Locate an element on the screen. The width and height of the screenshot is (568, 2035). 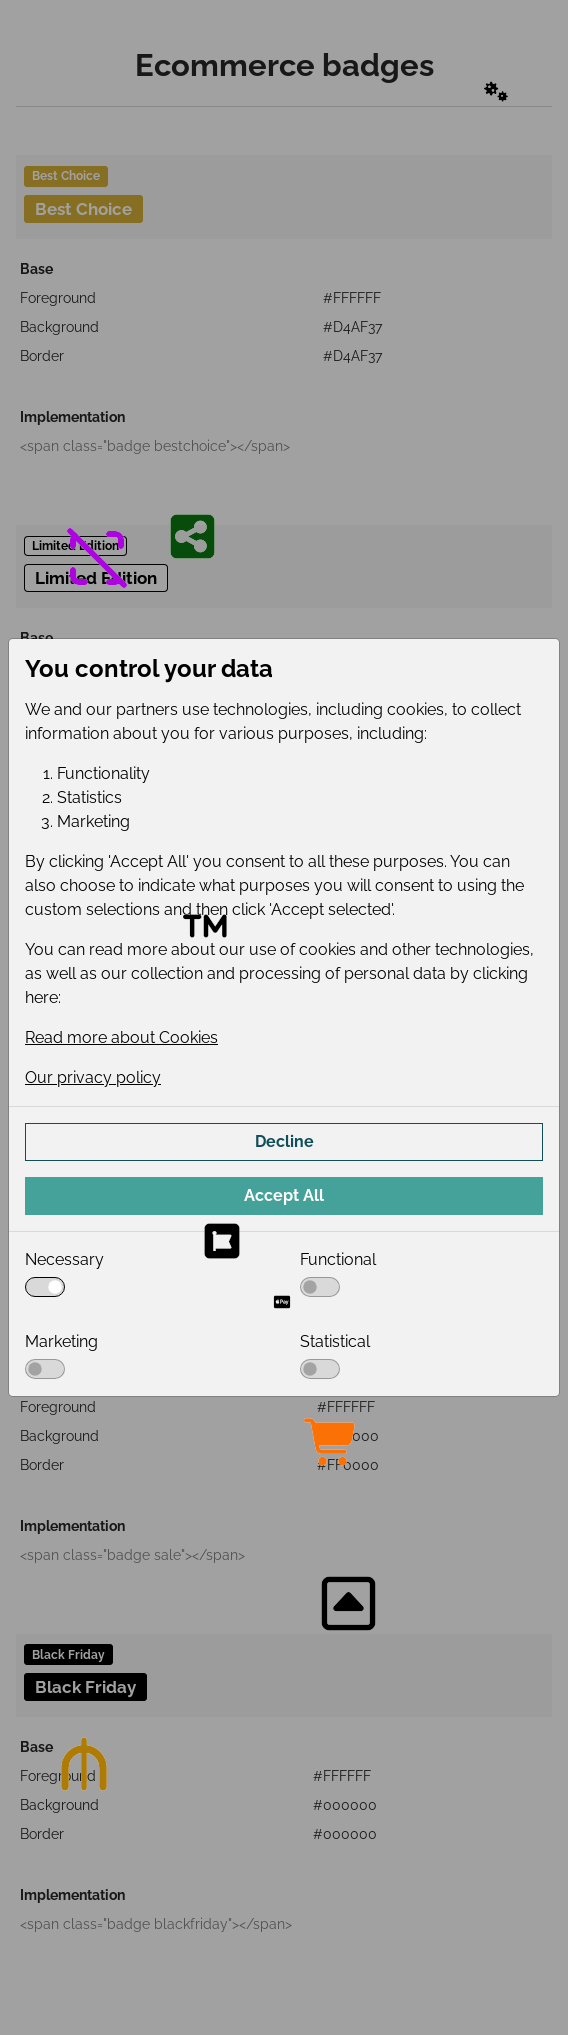
pay with Apple Pay is located at coordinates (282, 1302).